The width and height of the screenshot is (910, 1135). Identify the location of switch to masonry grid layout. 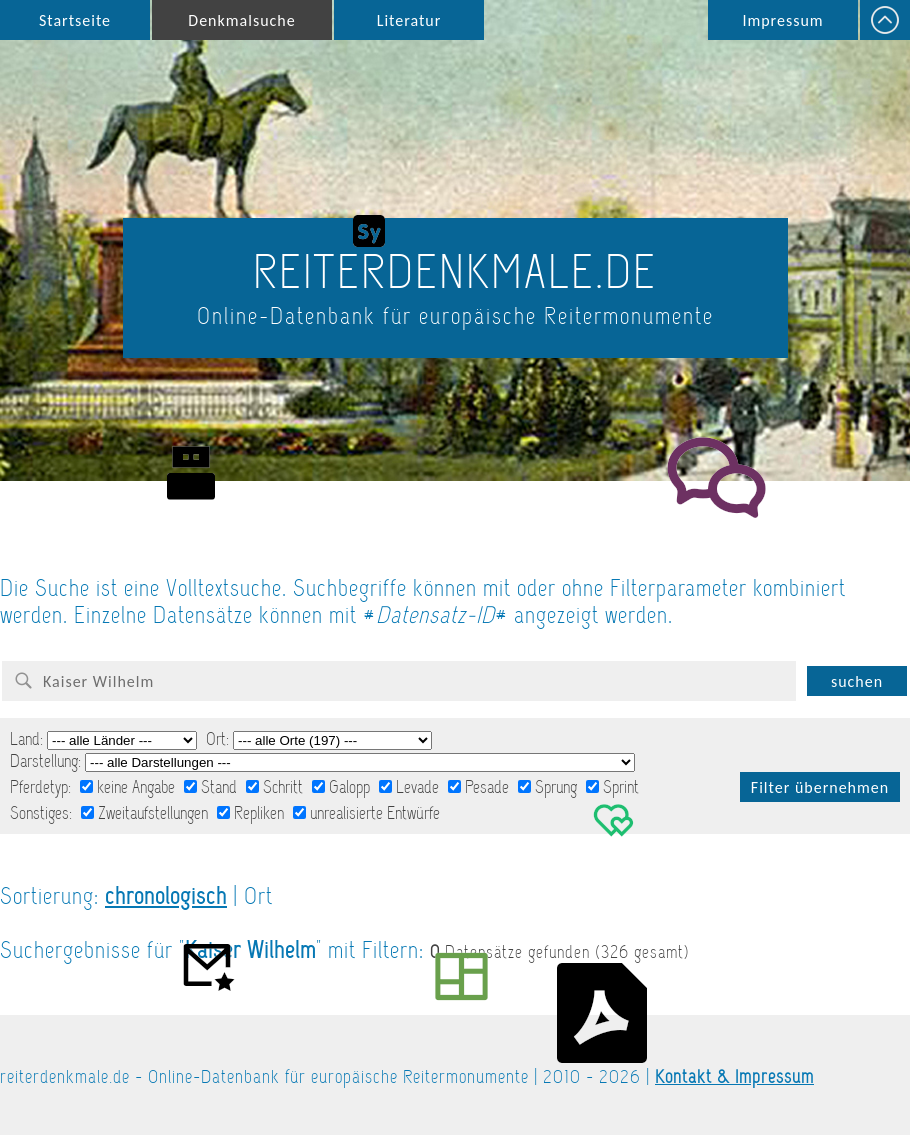
(461, 976).